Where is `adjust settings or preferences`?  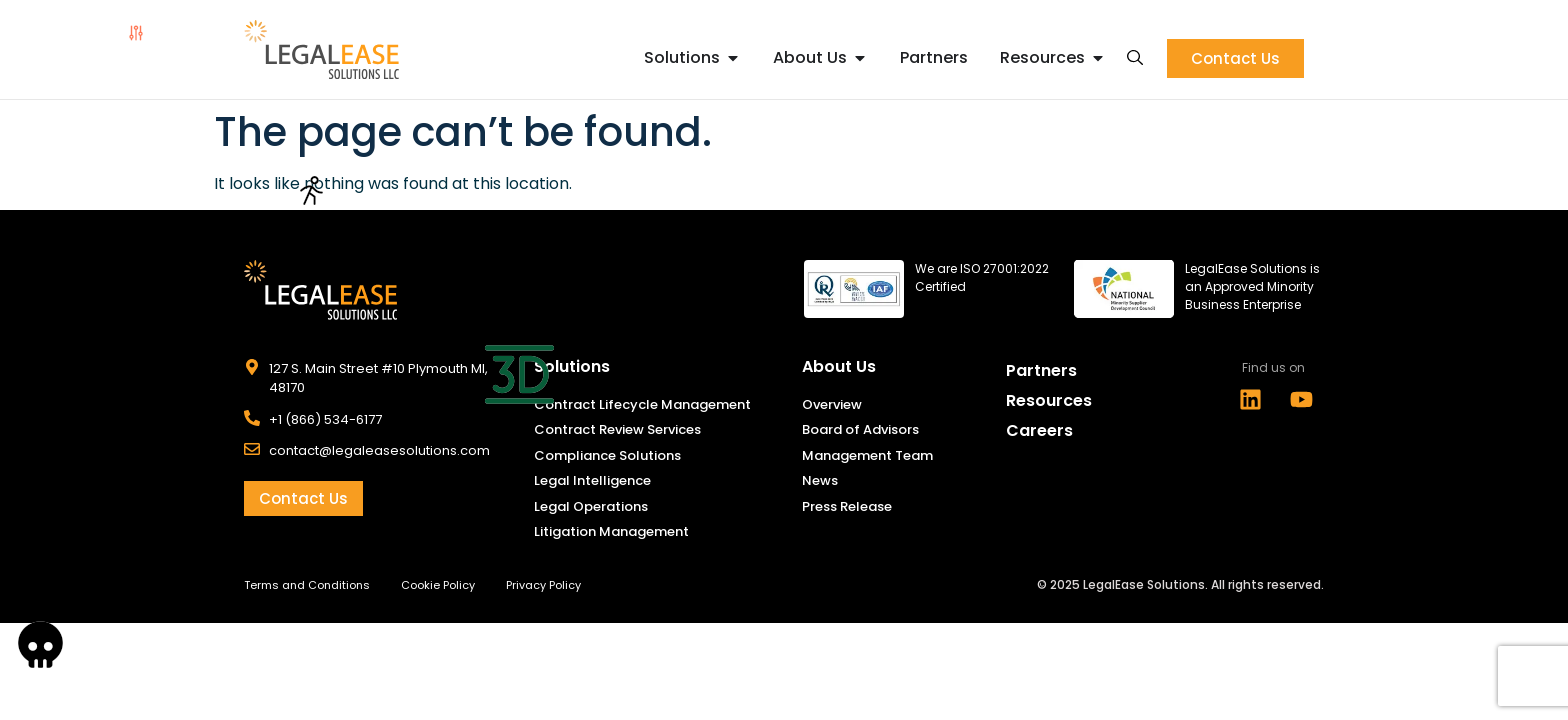
adjust settings or preferences is located at coordinates (136, 33).